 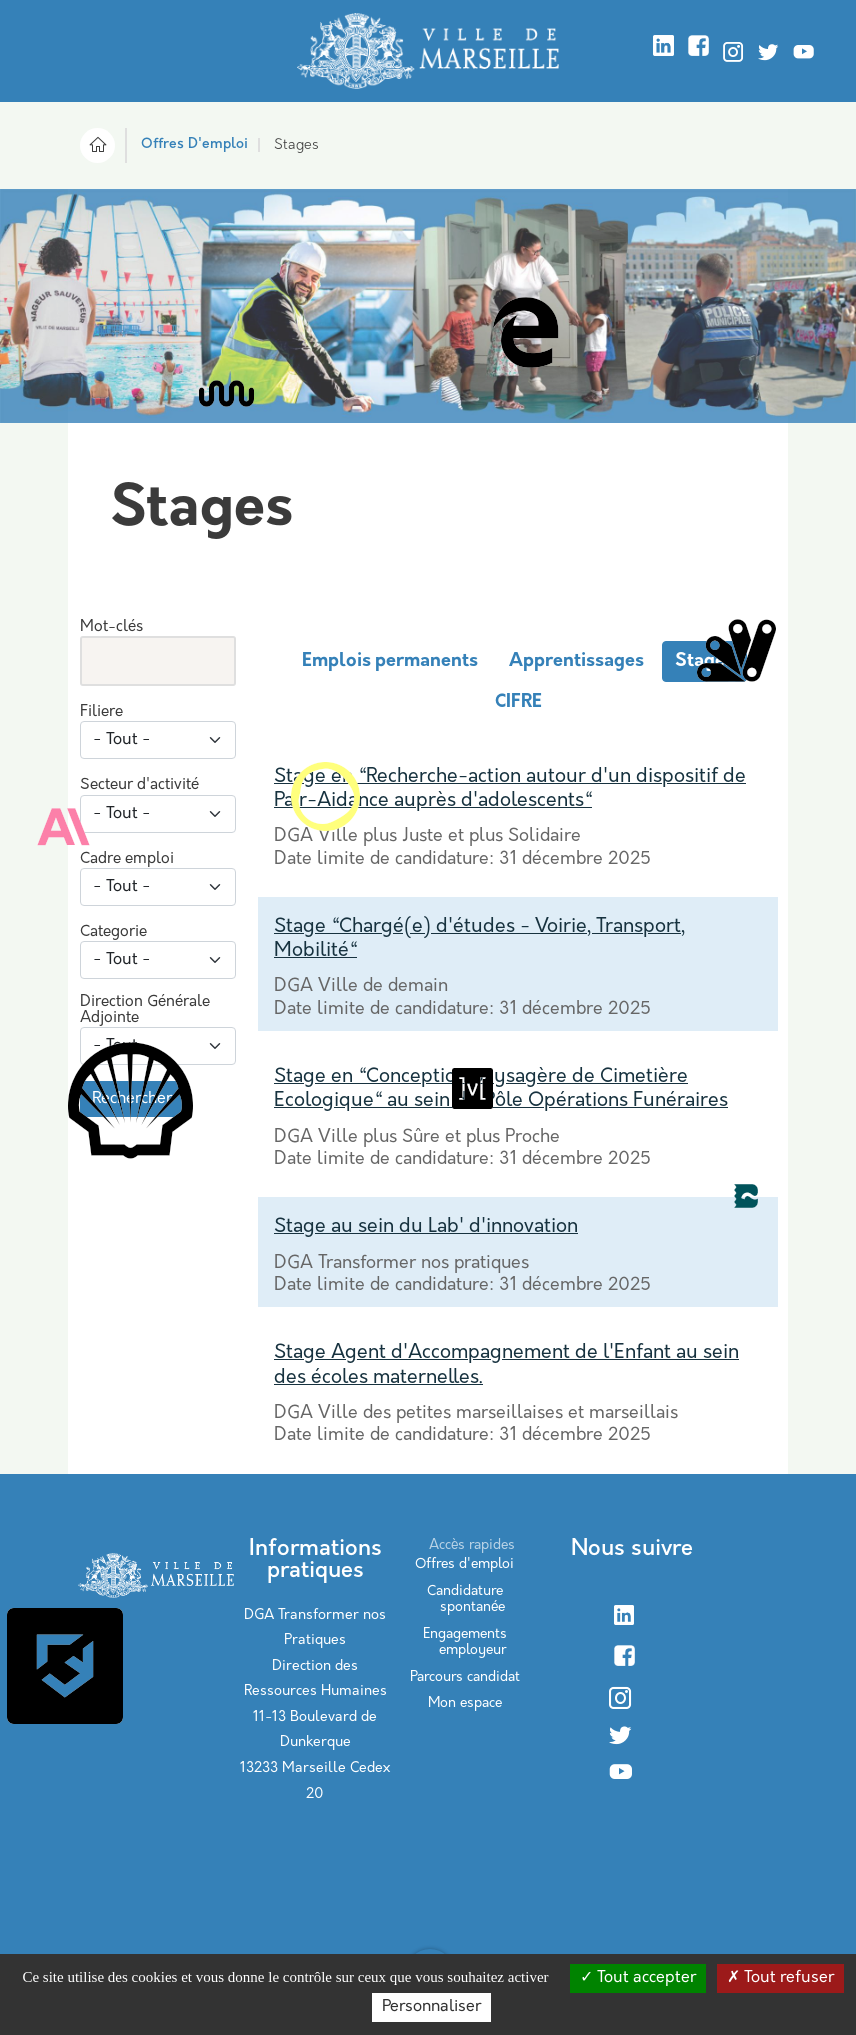 What do you see at coordinates (63, 825) in the screenshot?
I see `Anthropic company logo` at bounding box center [63, 825].